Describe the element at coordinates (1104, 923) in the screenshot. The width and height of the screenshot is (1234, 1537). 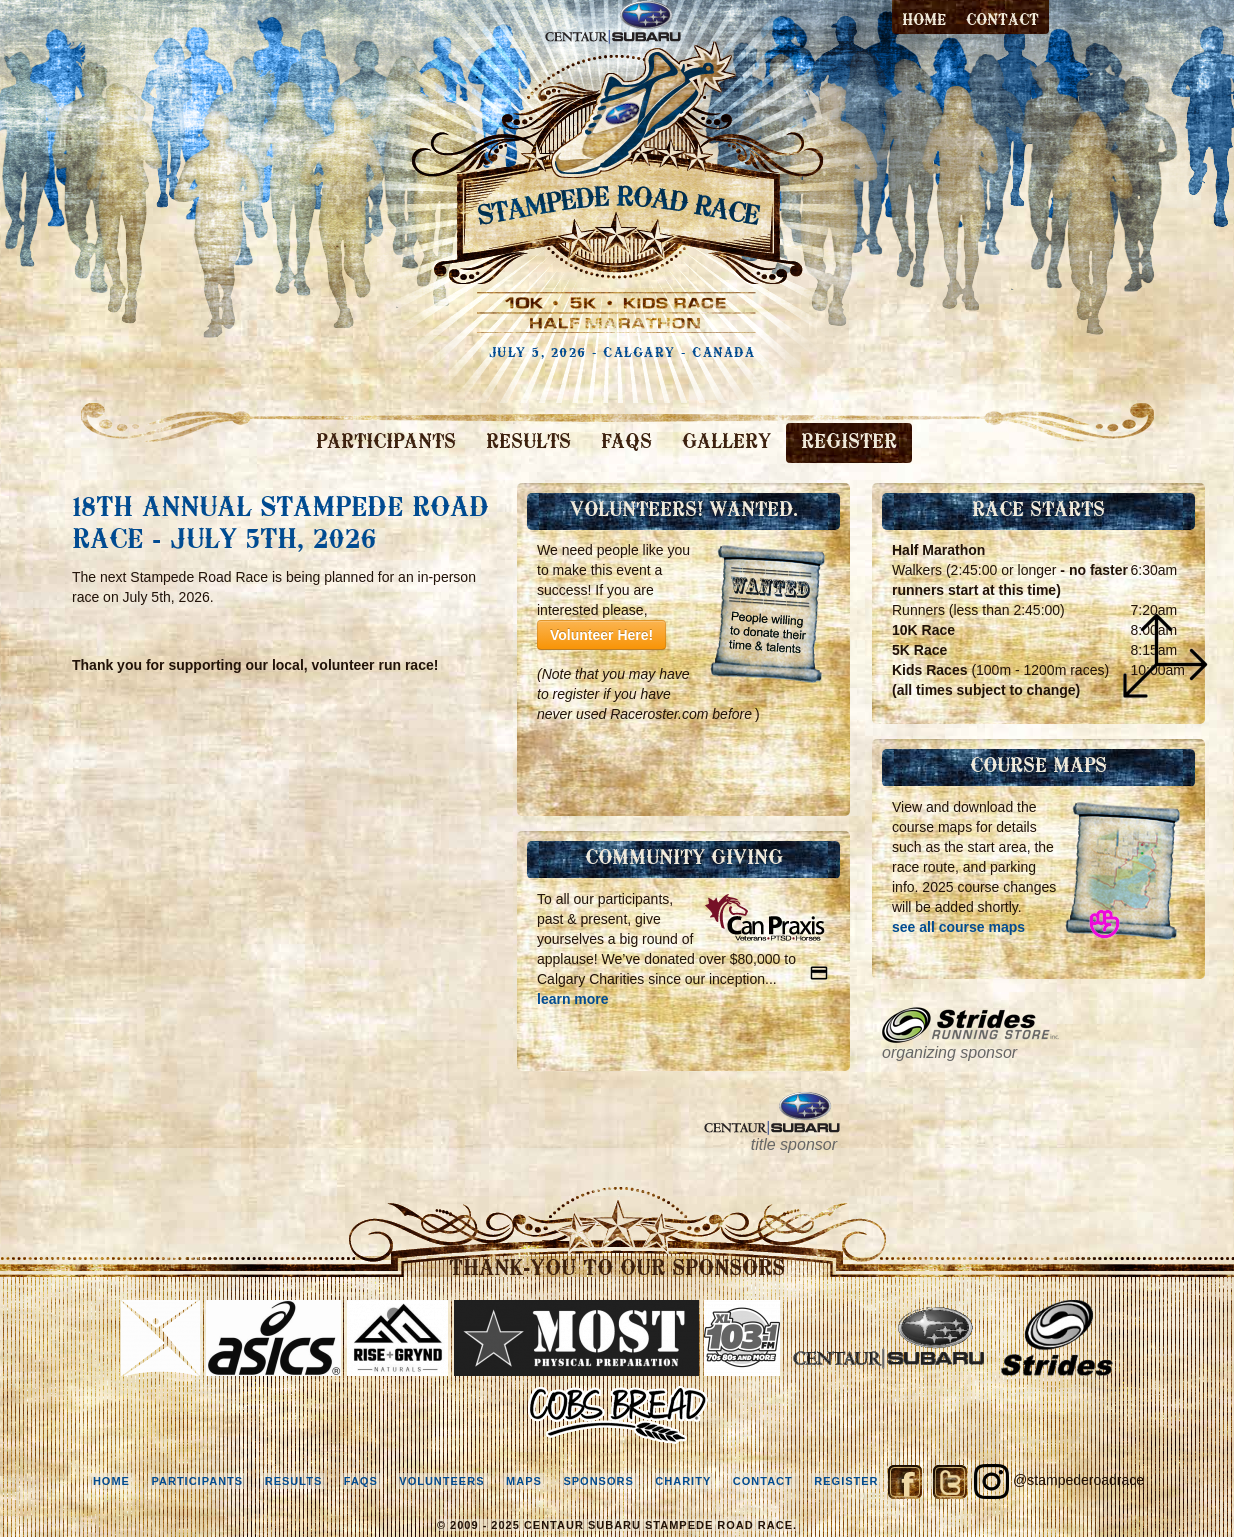
I see `indicates solidarity or support action` at that location.